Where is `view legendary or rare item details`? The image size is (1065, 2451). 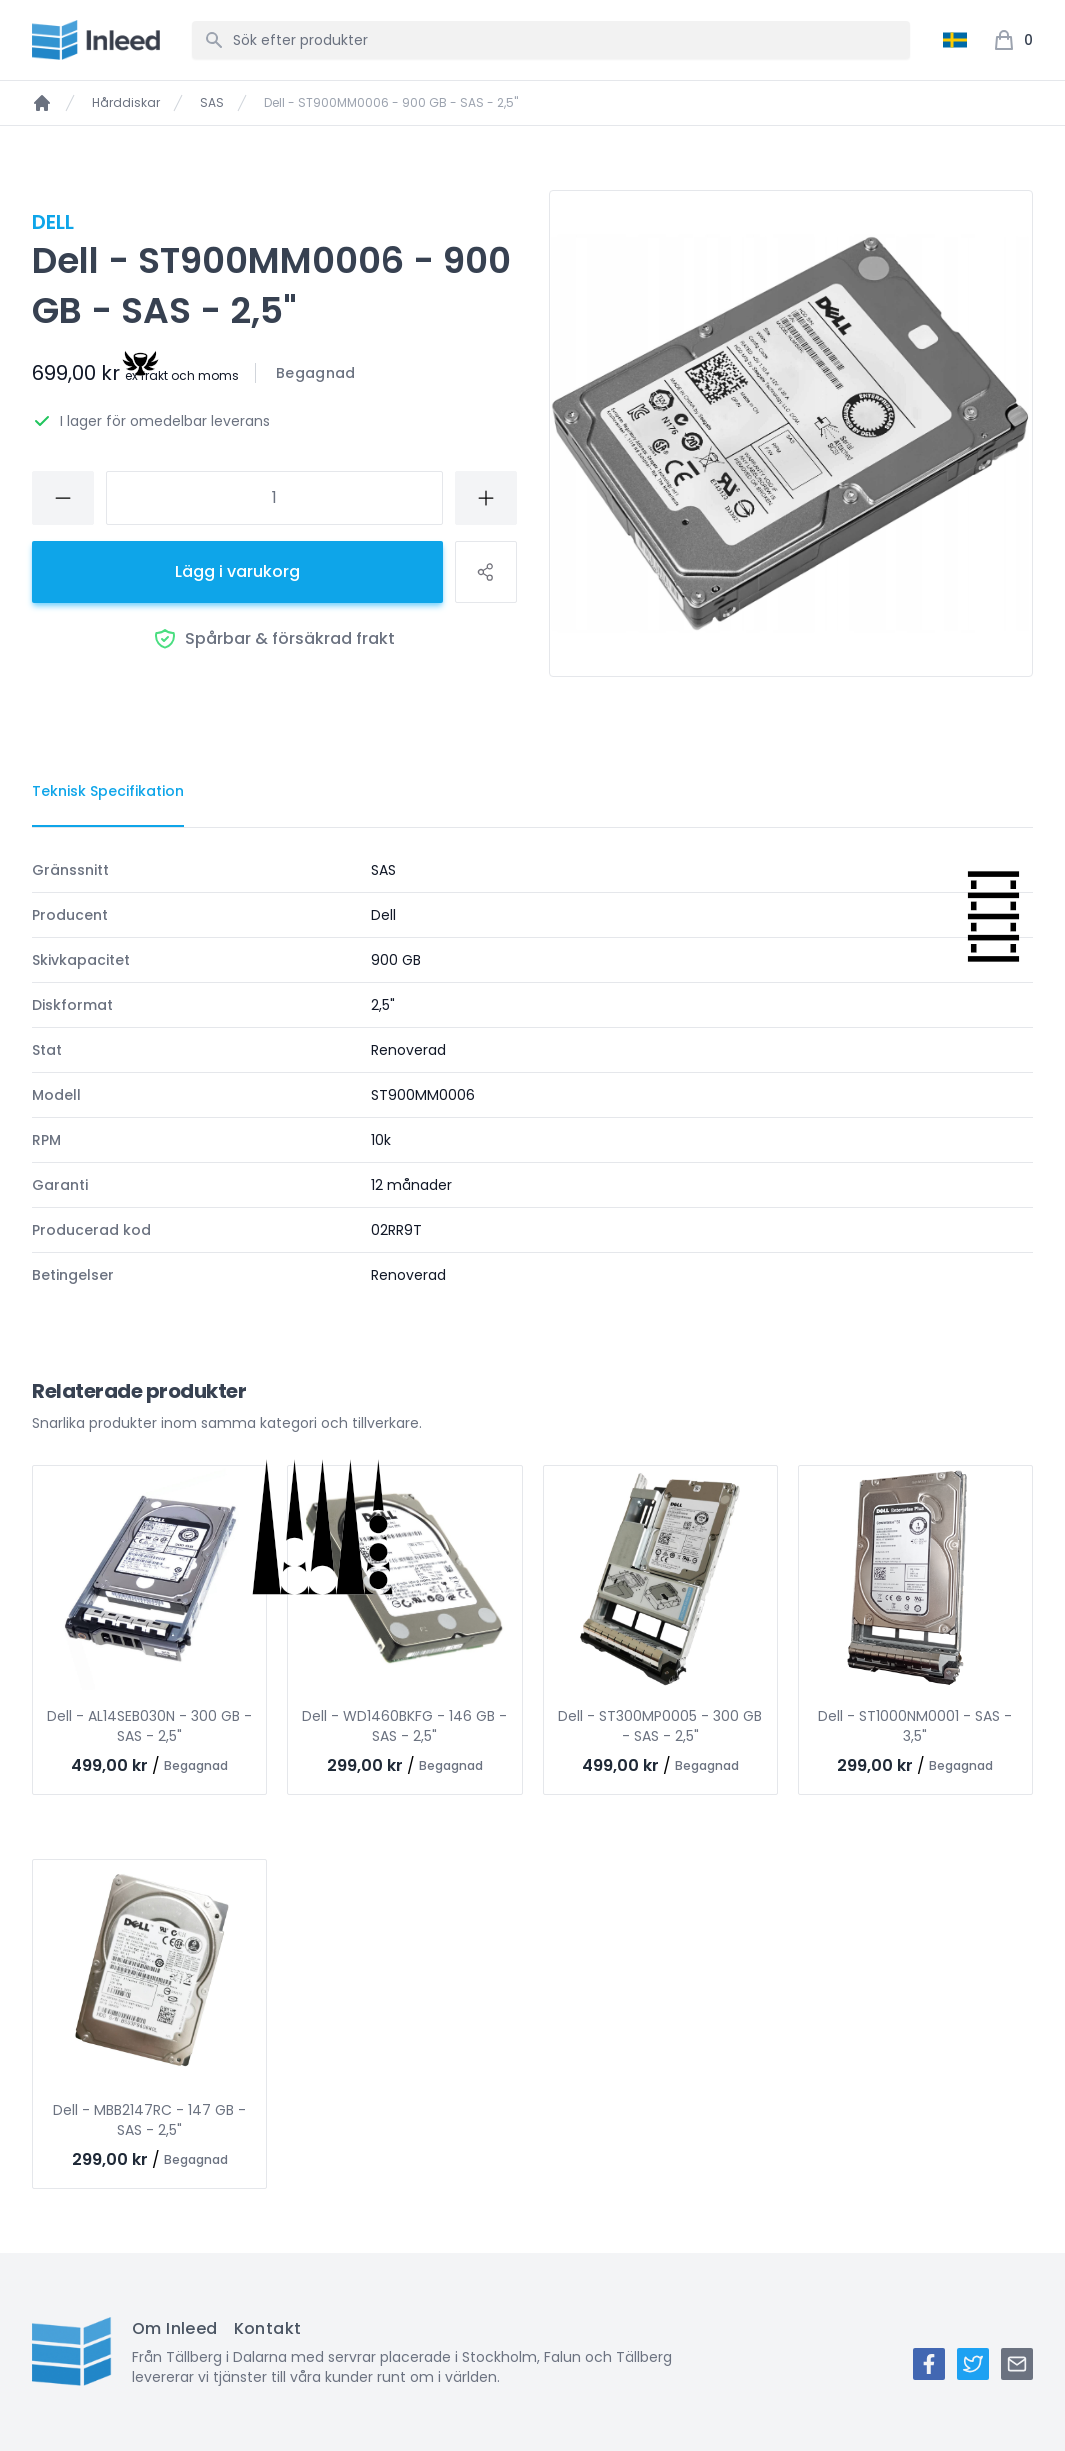
view legendary or rare item details is located at coordinates (140, 362).